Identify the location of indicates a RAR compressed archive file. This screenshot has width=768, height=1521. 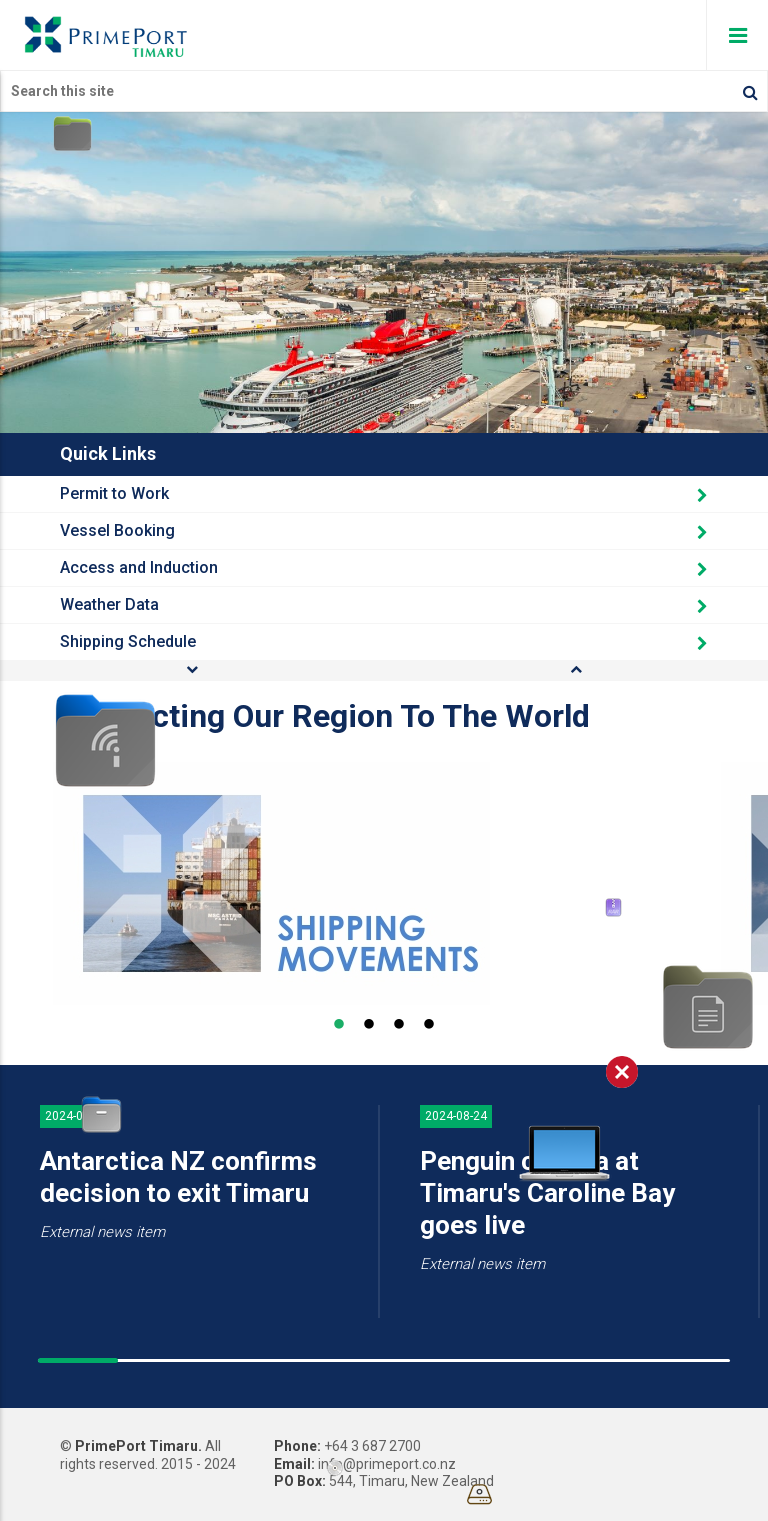
(613, 907).